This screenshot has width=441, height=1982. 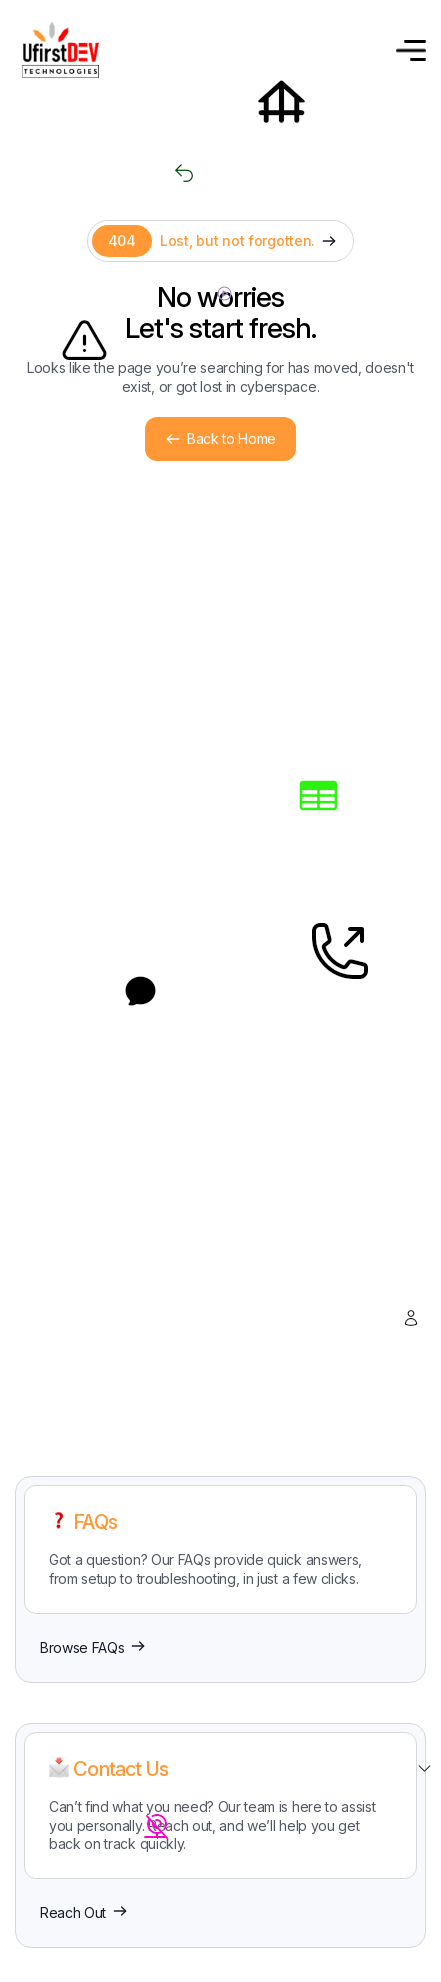 What do you see at coordinates (318, 795) in the screenshot?
I see `view data in table format` at bounding box center [318, 795].